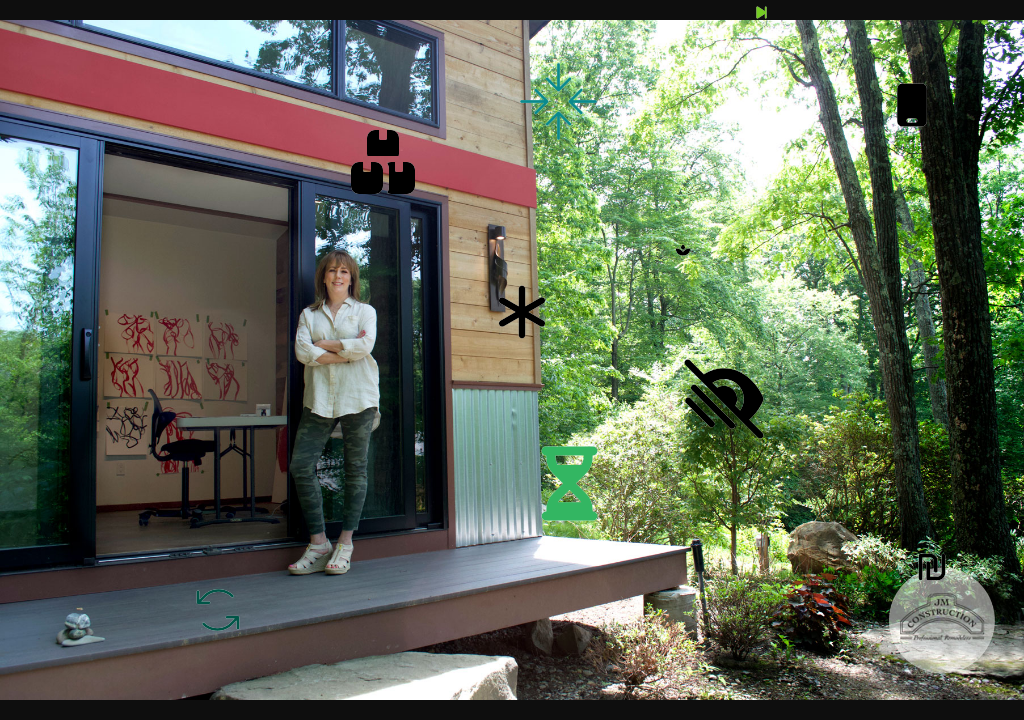 Image resolution: width=1024 pixels, height=720 pixels. What do you see at coordinates (569, 483) in the screenshot?
I see `indicates a process is in progress or loading` at bounding box center [569, 483].